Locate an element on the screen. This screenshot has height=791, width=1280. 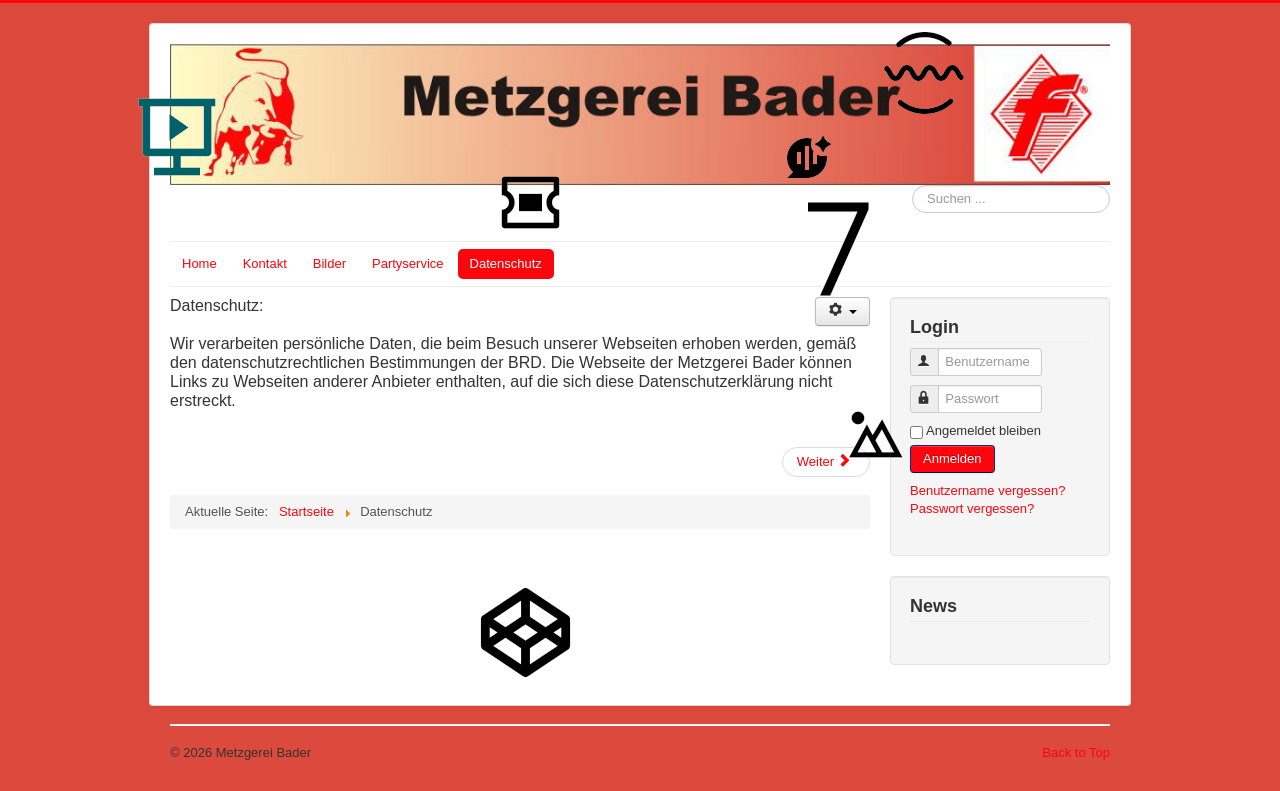
view your tickets or passes is located at coordinates (530, 202).